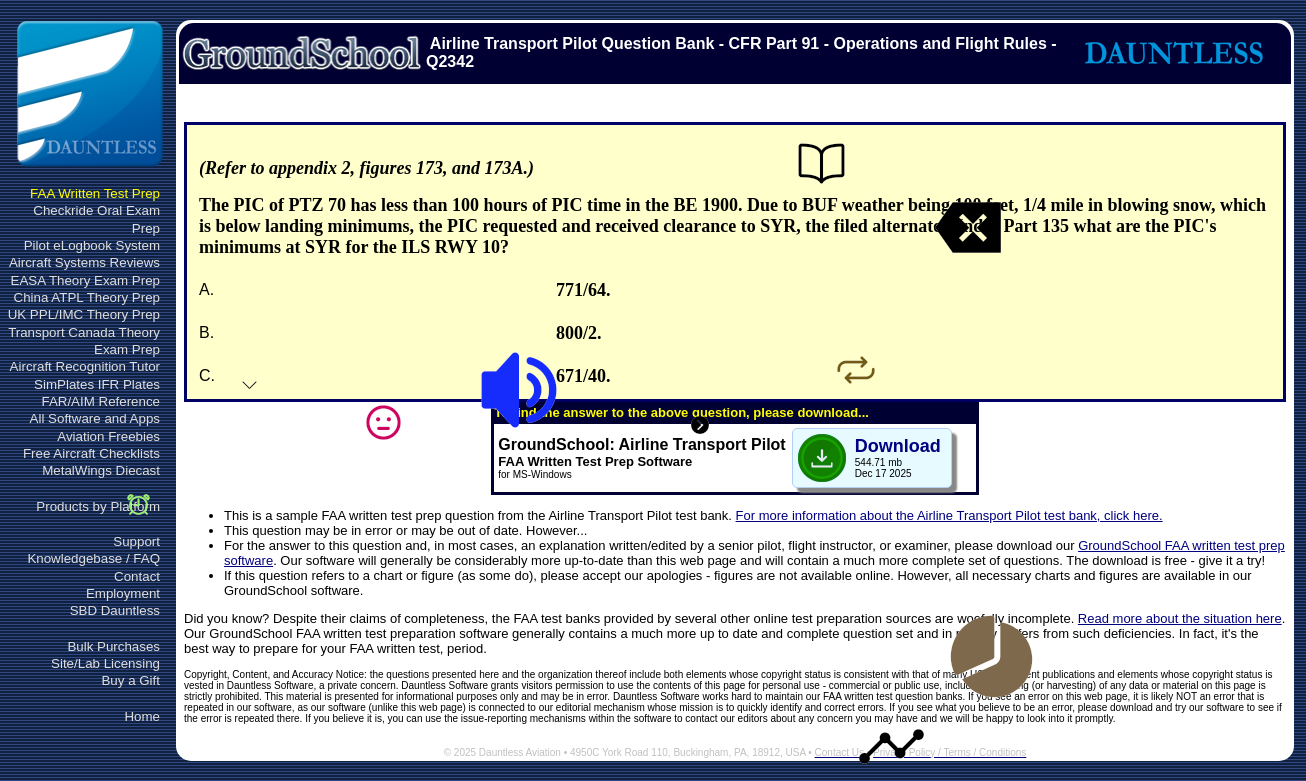 The image size is (1306, 781). I want to click on view analytics and statistics, so click(891, 746).